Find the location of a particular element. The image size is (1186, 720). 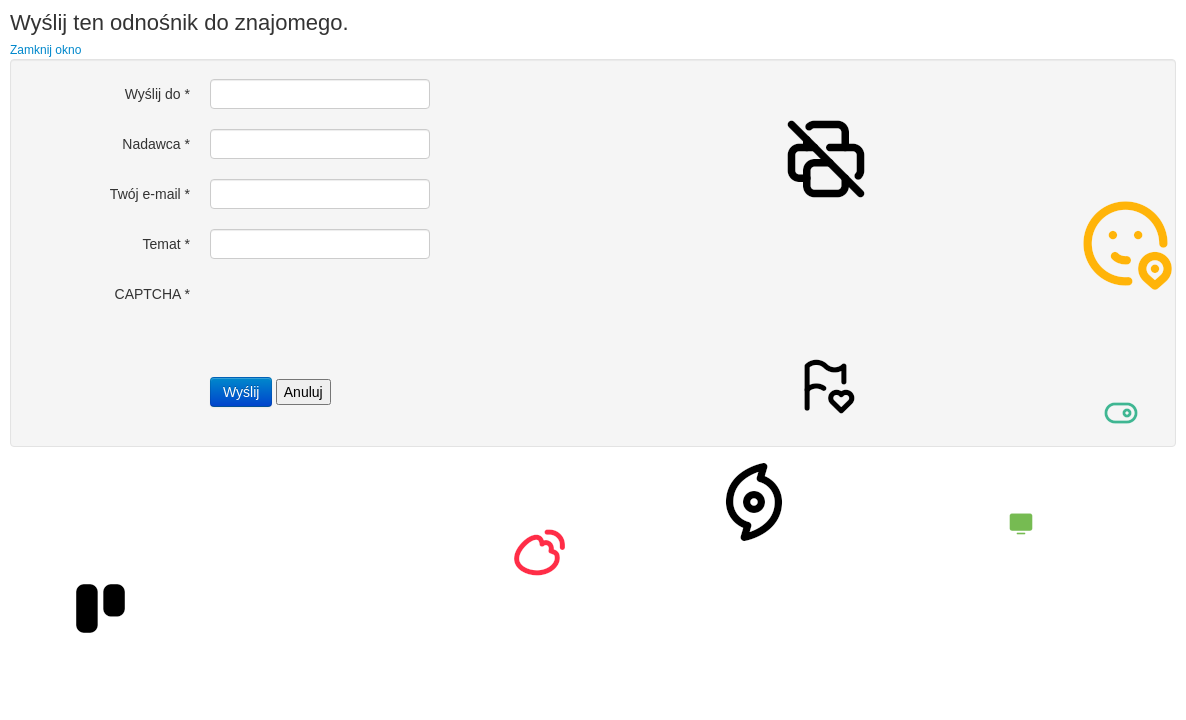

switch to card view layout is located at coordinates (100, 608).